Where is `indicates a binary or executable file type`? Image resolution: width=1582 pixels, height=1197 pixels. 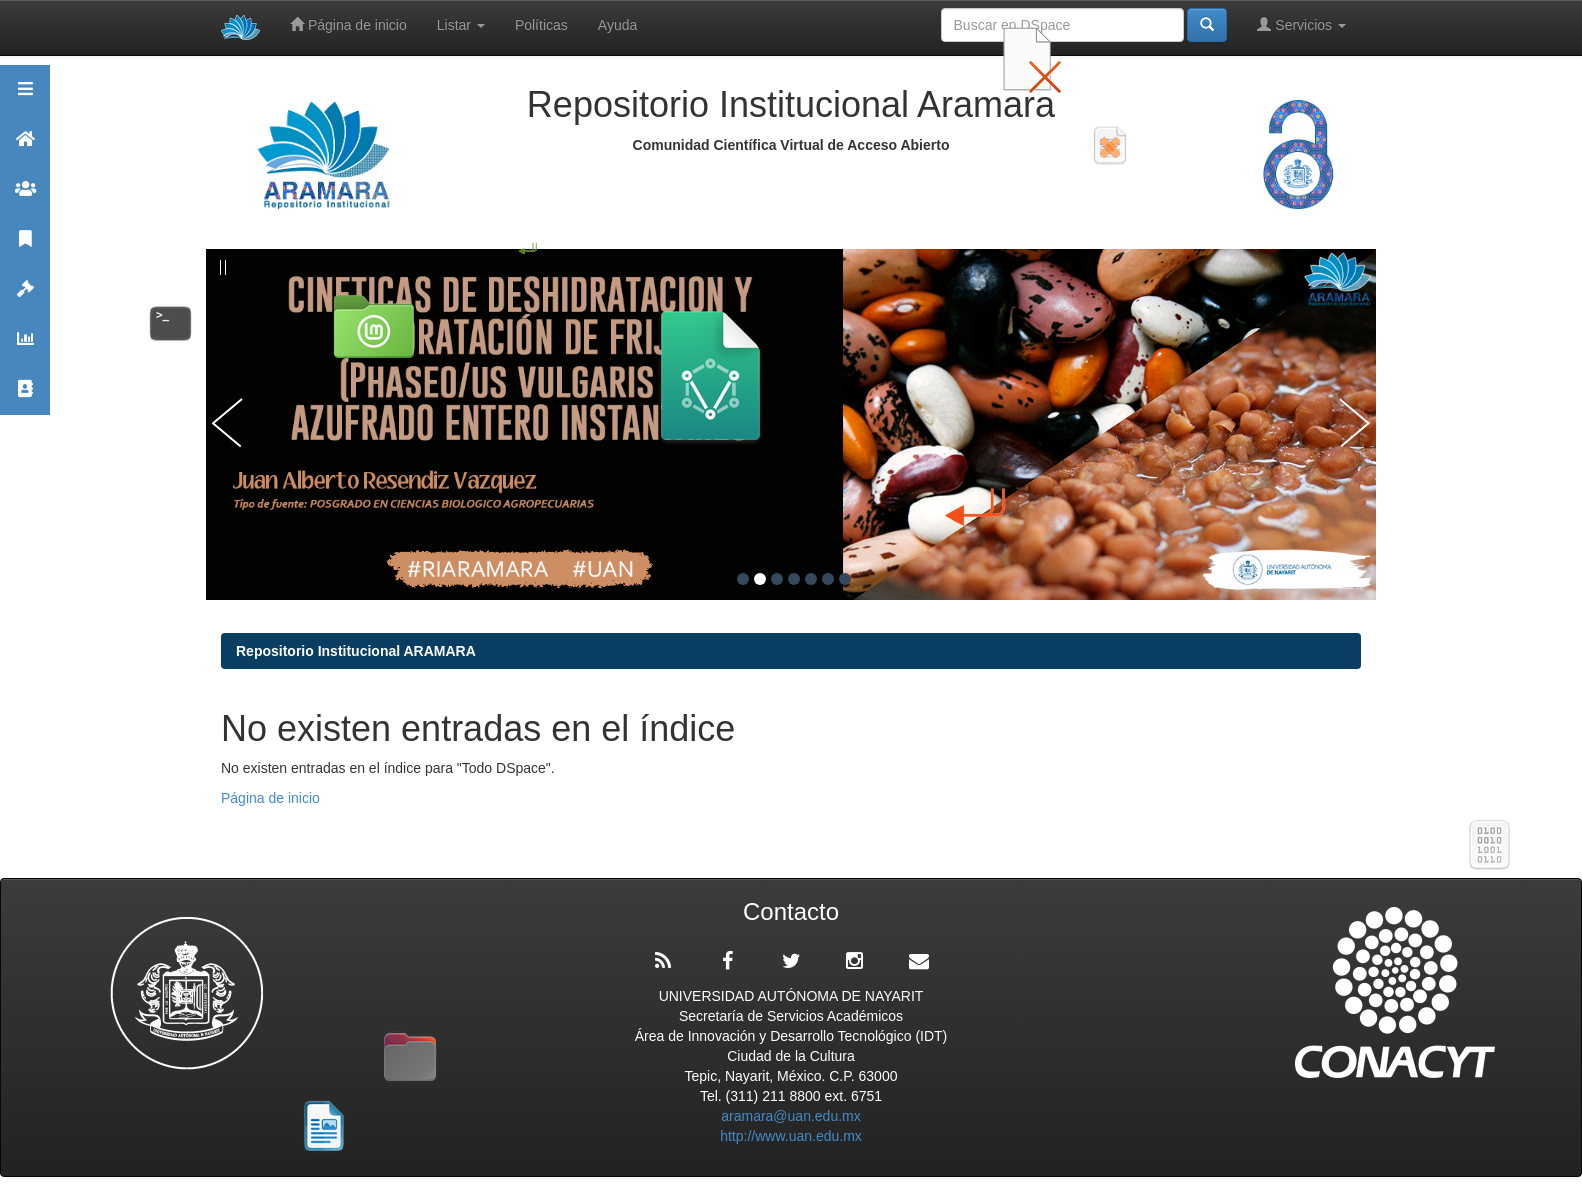
indicates a binary or executable file type is located at coordinates (1489, 844).